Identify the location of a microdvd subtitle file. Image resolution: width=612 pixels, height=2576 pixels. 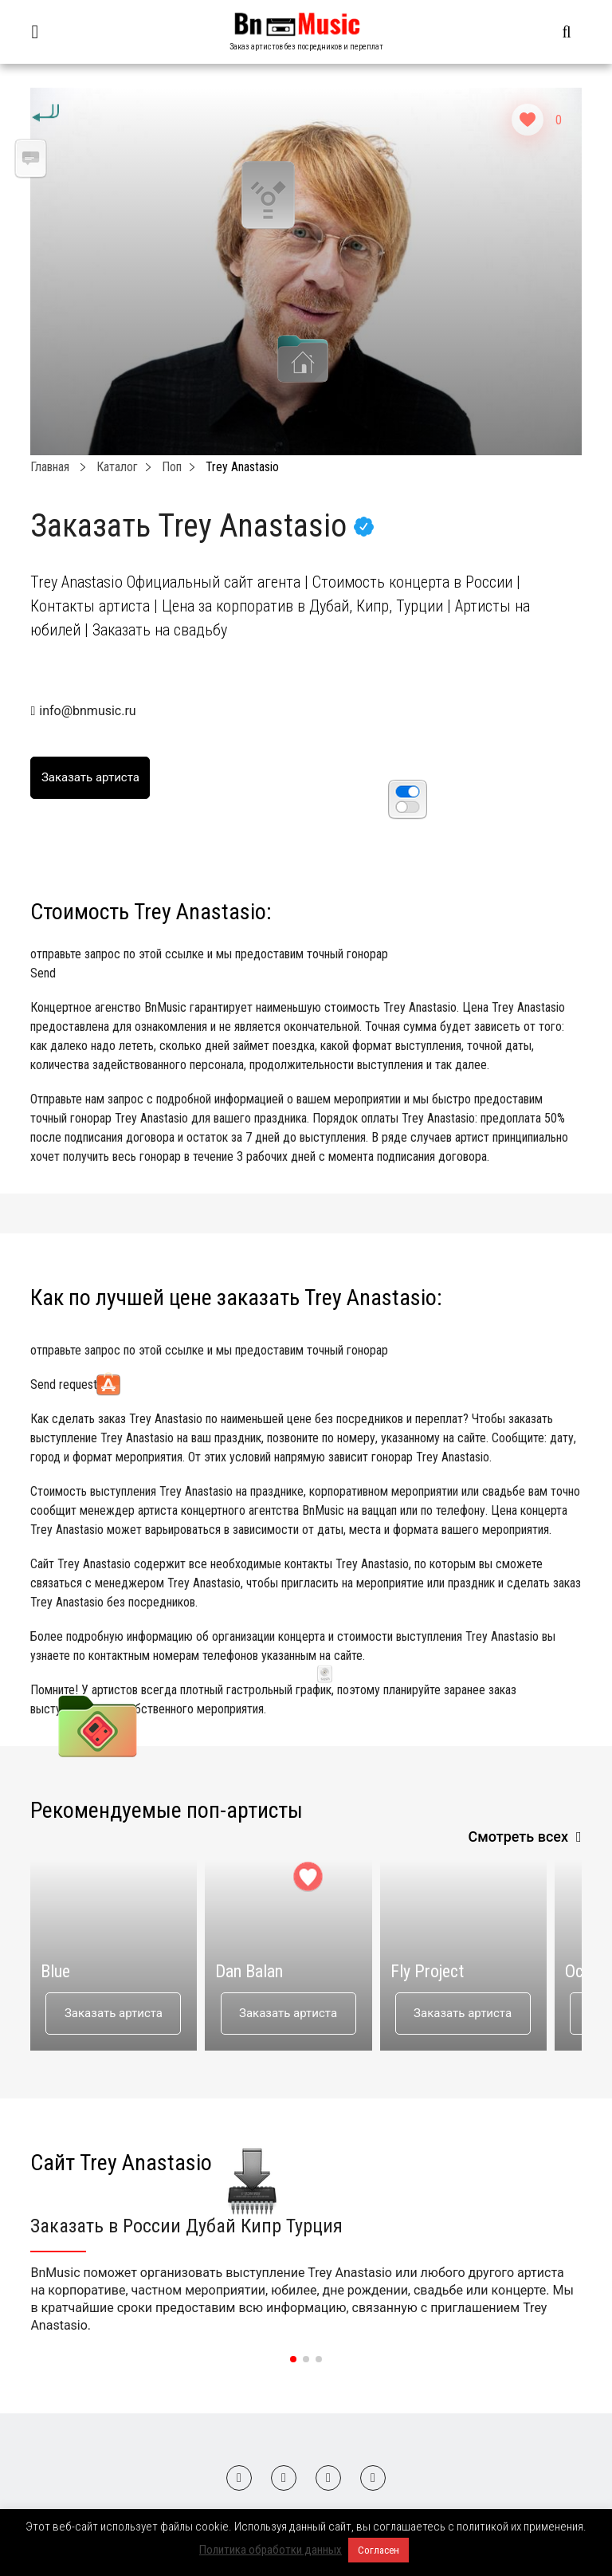
(30, 158).